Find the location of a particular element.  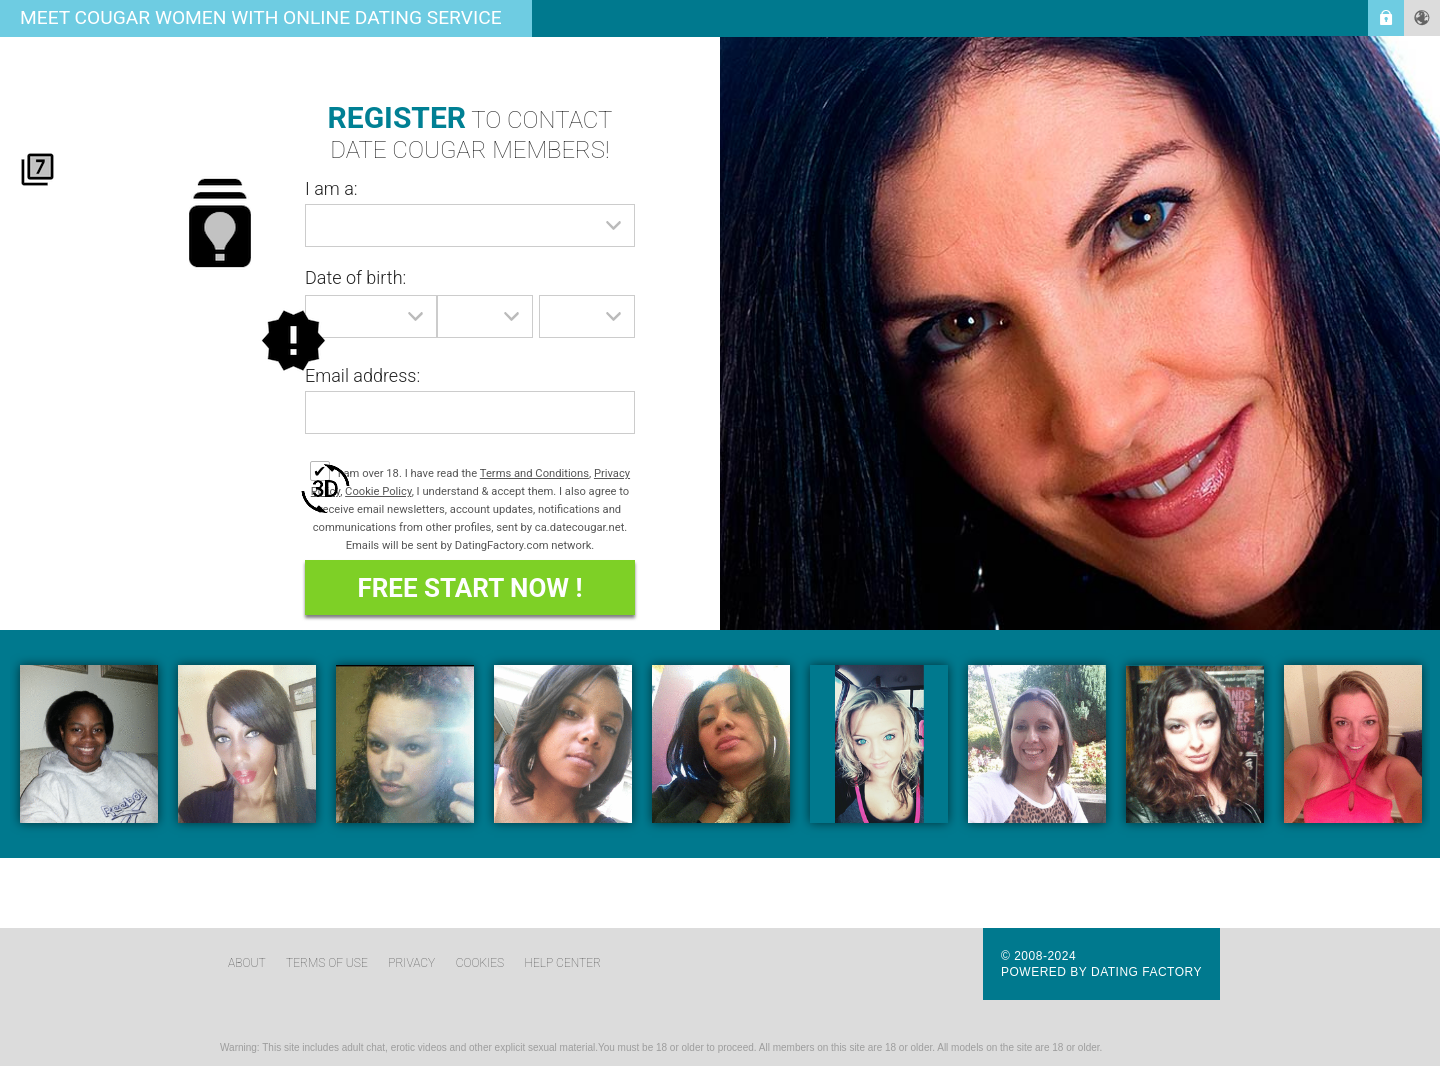

indicates item number 7 in a numbered list or gallery is located at coordinates (37, 169).